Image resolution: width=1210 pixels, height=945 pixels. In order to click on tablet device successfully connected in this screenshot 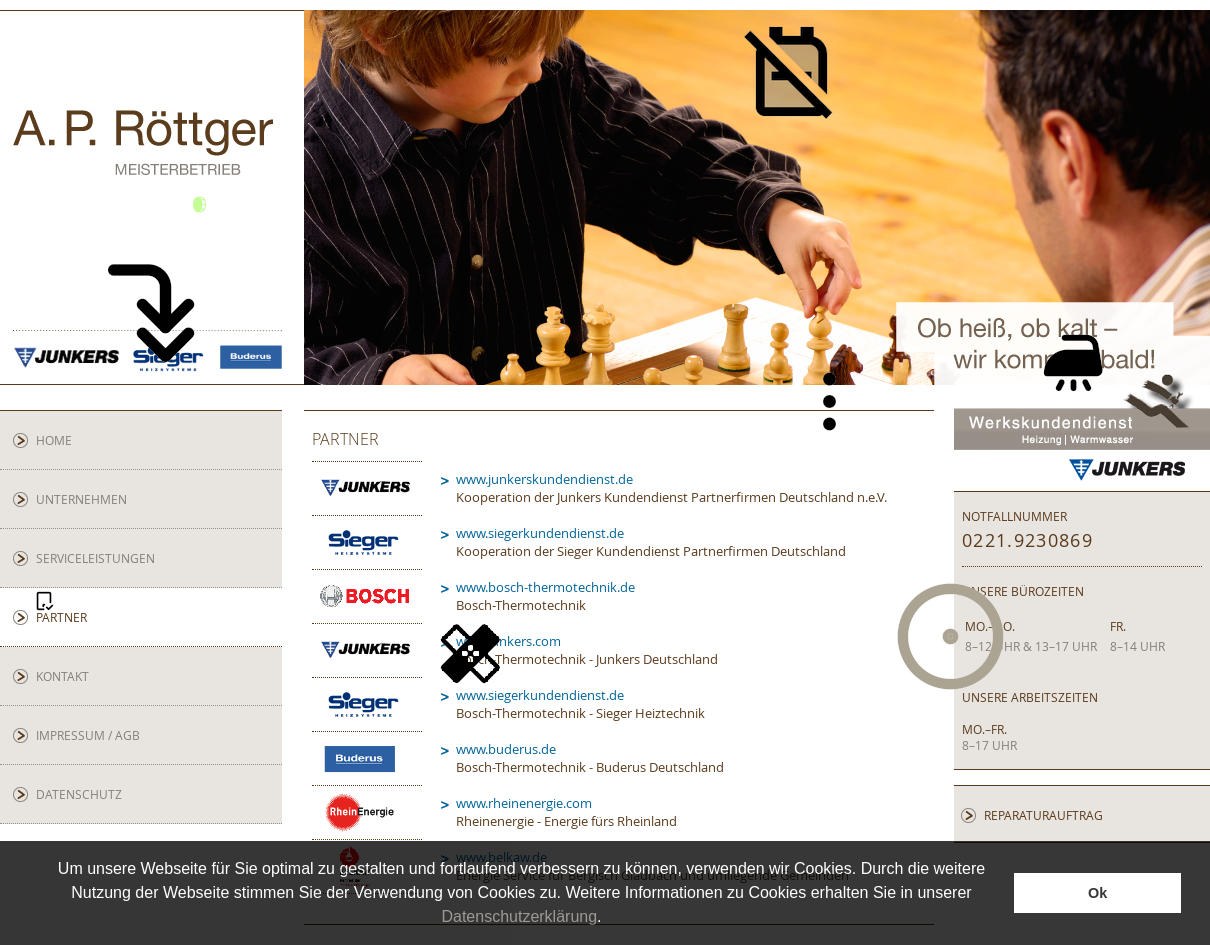, I will do `click(44, 601)`.